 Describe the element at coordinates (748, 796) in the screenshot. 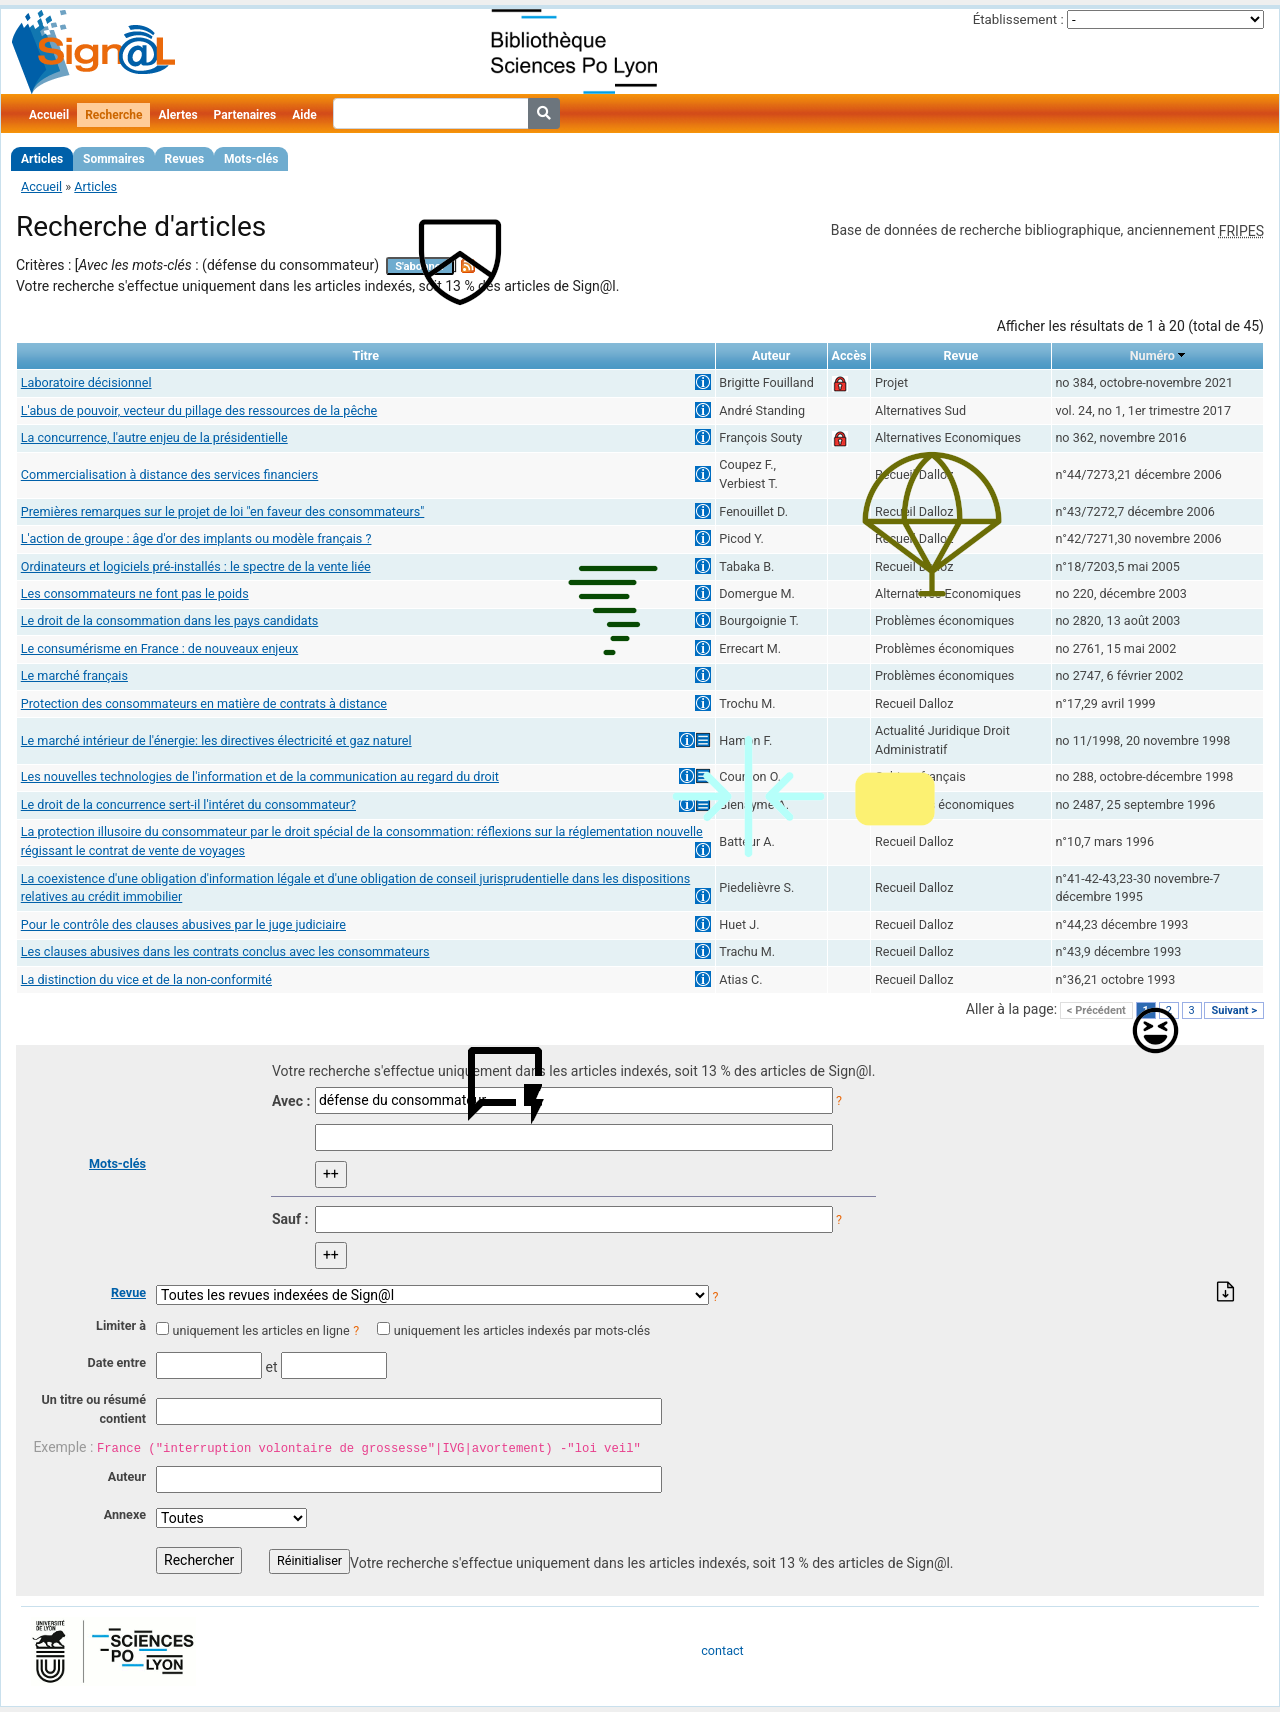

I see `collapse content horizontally` at that location.